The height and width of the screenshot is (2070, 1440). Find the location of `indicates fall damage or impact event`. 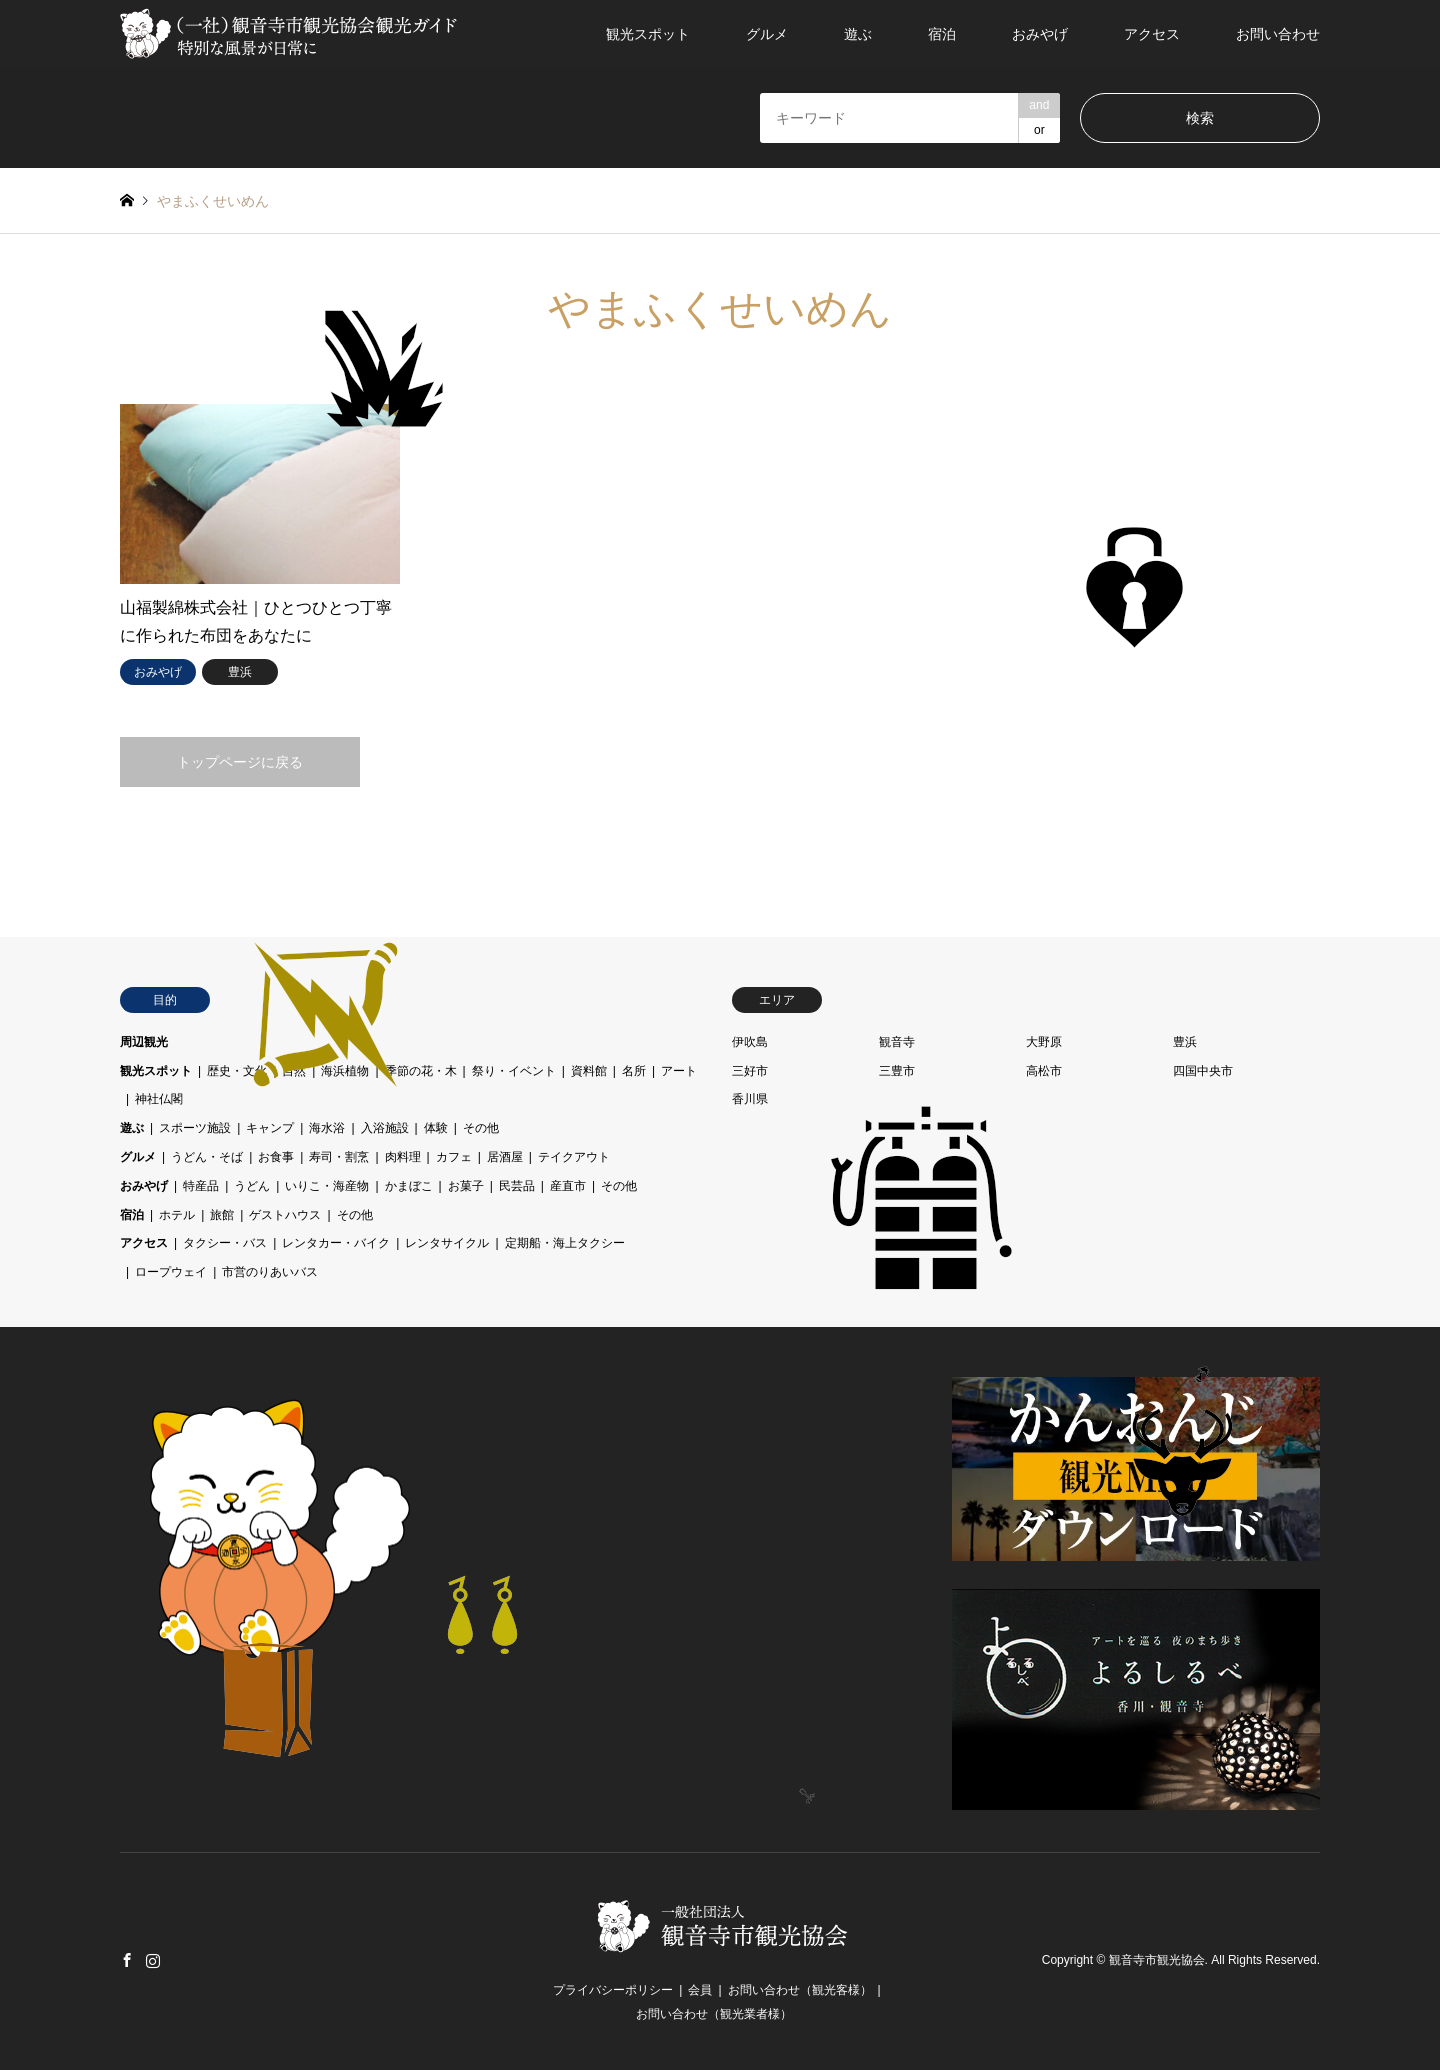

indicates fall damage or impact event is located at coordinates (383, 369).